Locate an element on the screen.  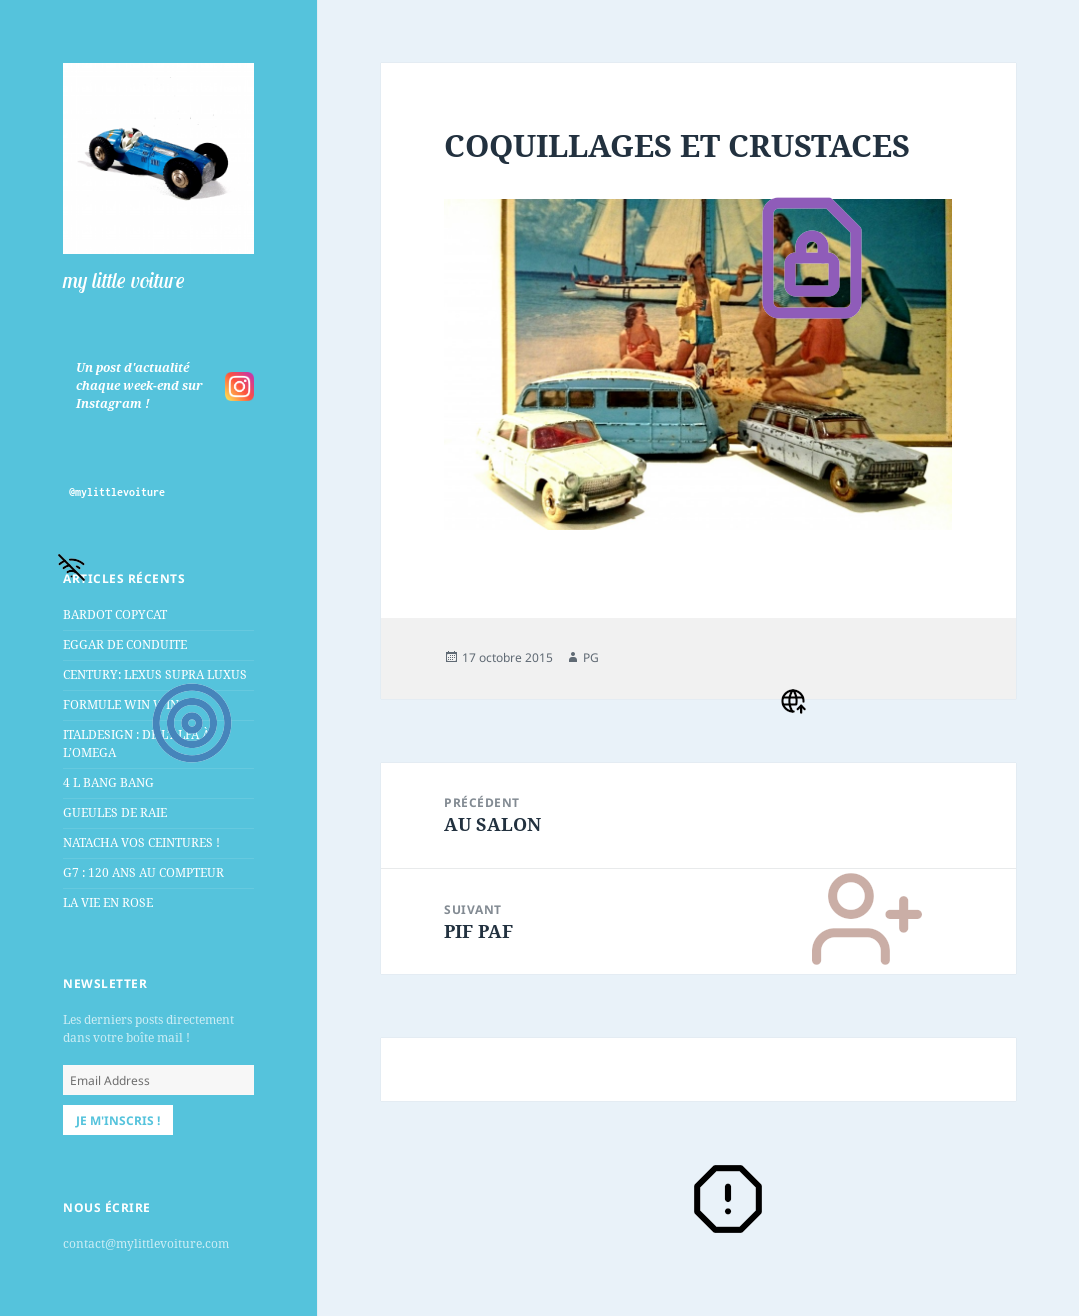
indicates wifi is disabled or unavailable is located at coordinates (71, 567).